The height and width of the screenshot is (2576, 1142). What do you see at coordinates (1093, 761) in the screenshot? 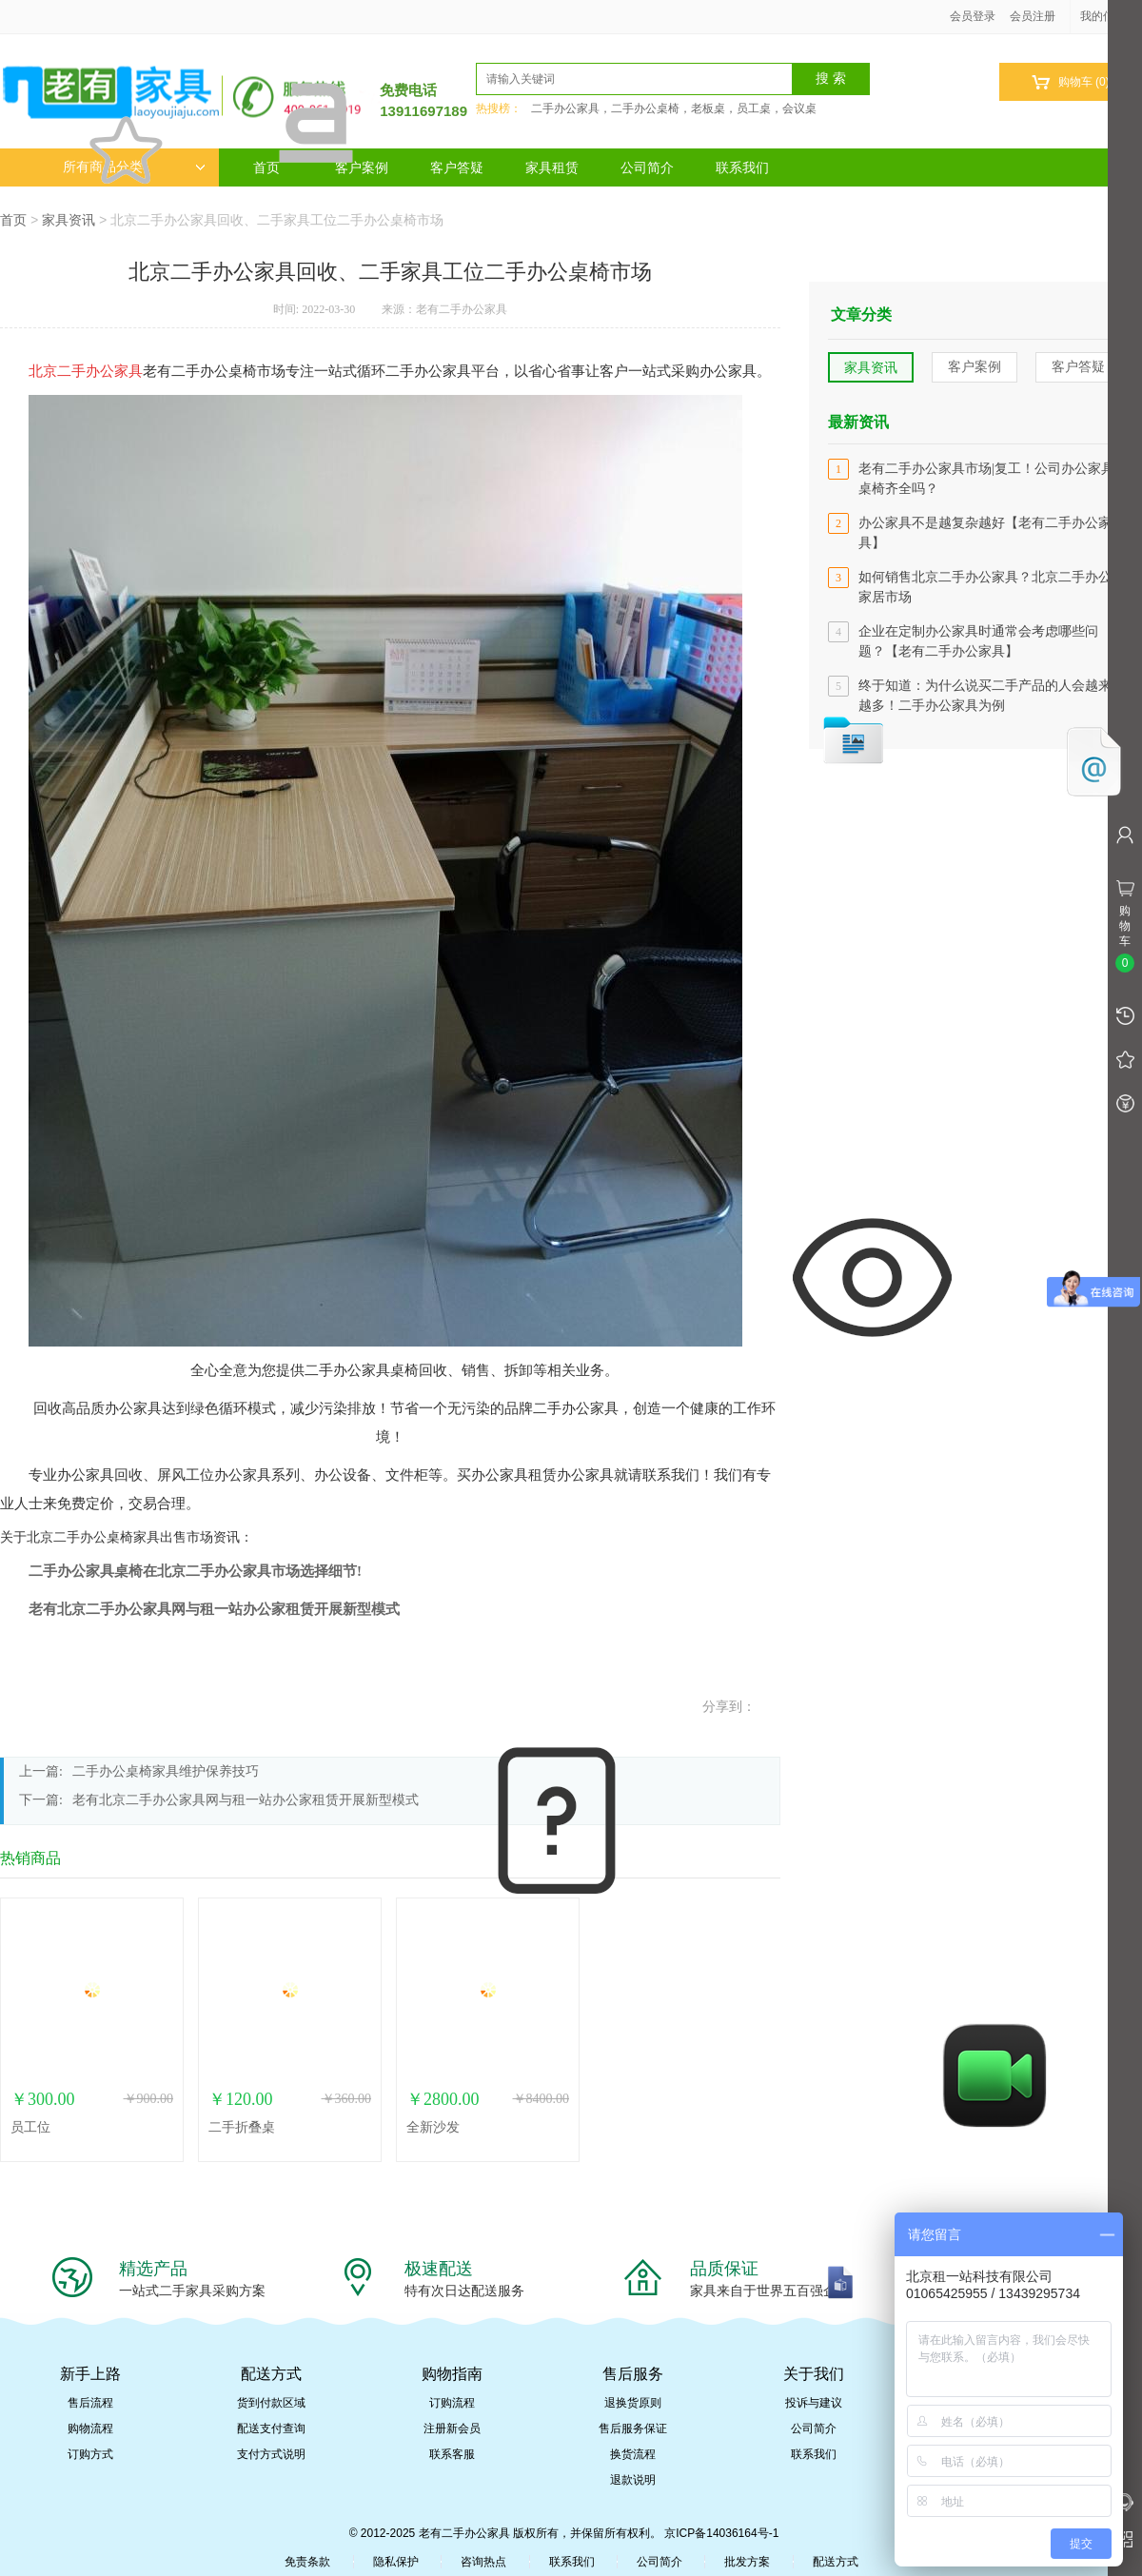
I see `an email message file or .eml attachment` at bounding box center [1093, 761].